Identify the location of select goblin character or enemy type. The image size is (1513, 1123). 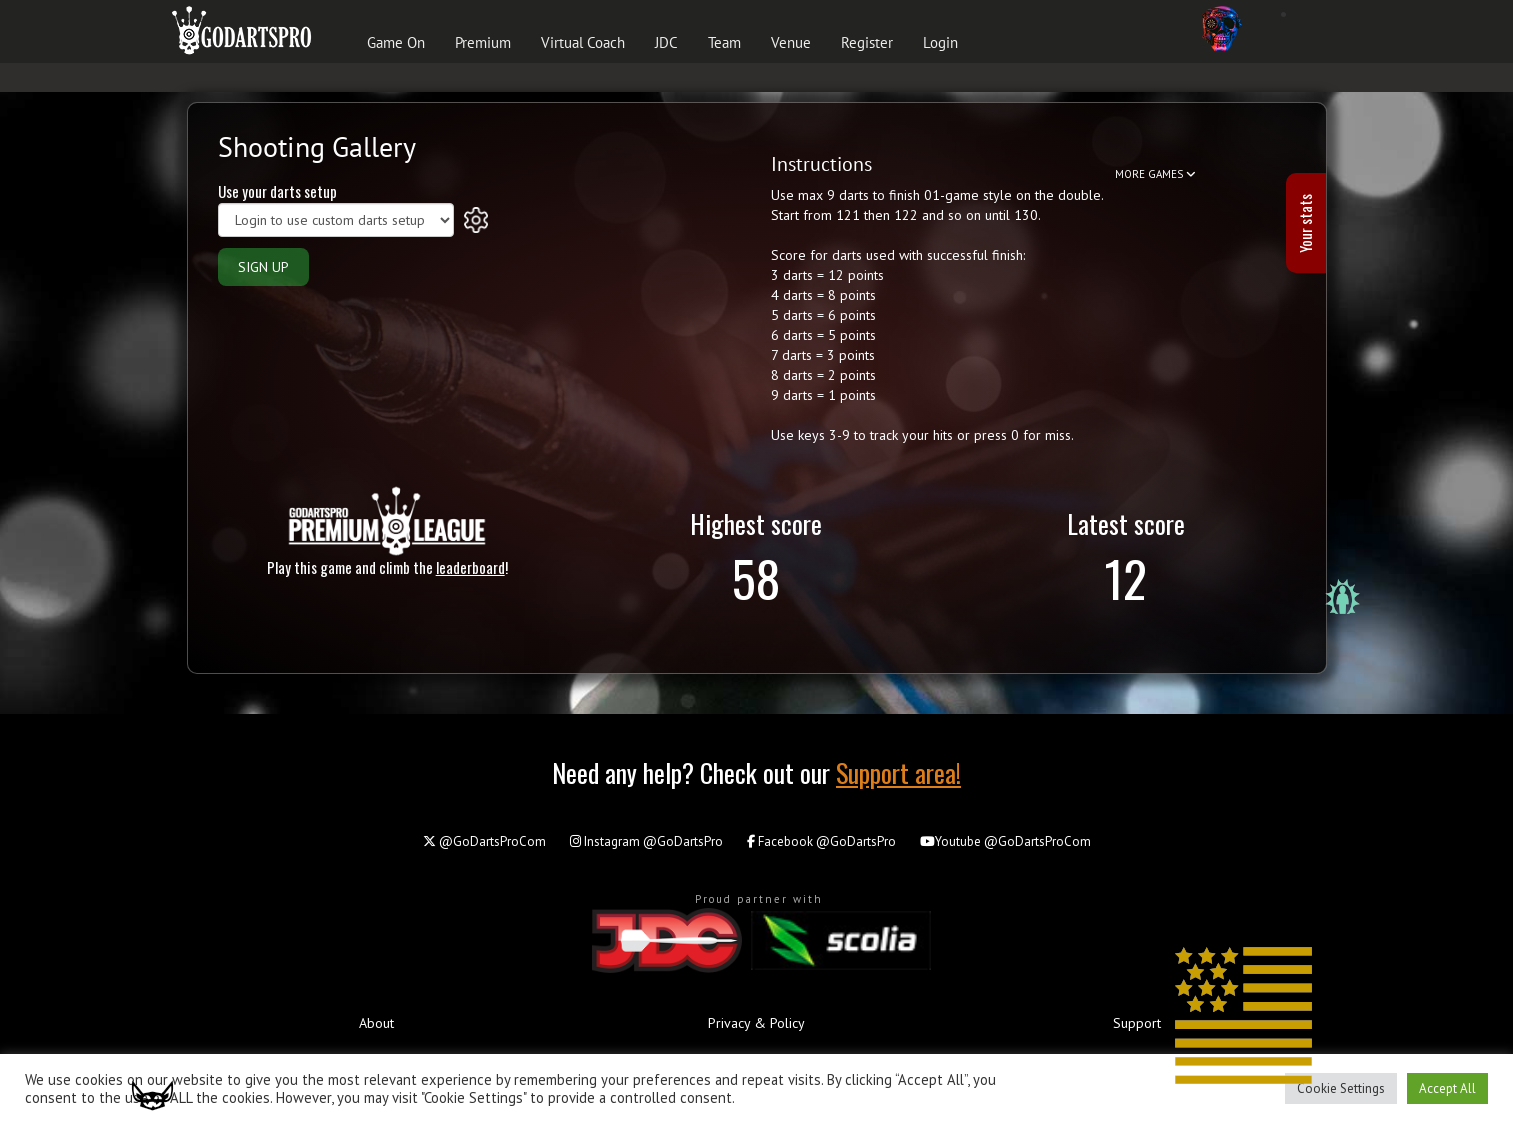
(152, 1096).